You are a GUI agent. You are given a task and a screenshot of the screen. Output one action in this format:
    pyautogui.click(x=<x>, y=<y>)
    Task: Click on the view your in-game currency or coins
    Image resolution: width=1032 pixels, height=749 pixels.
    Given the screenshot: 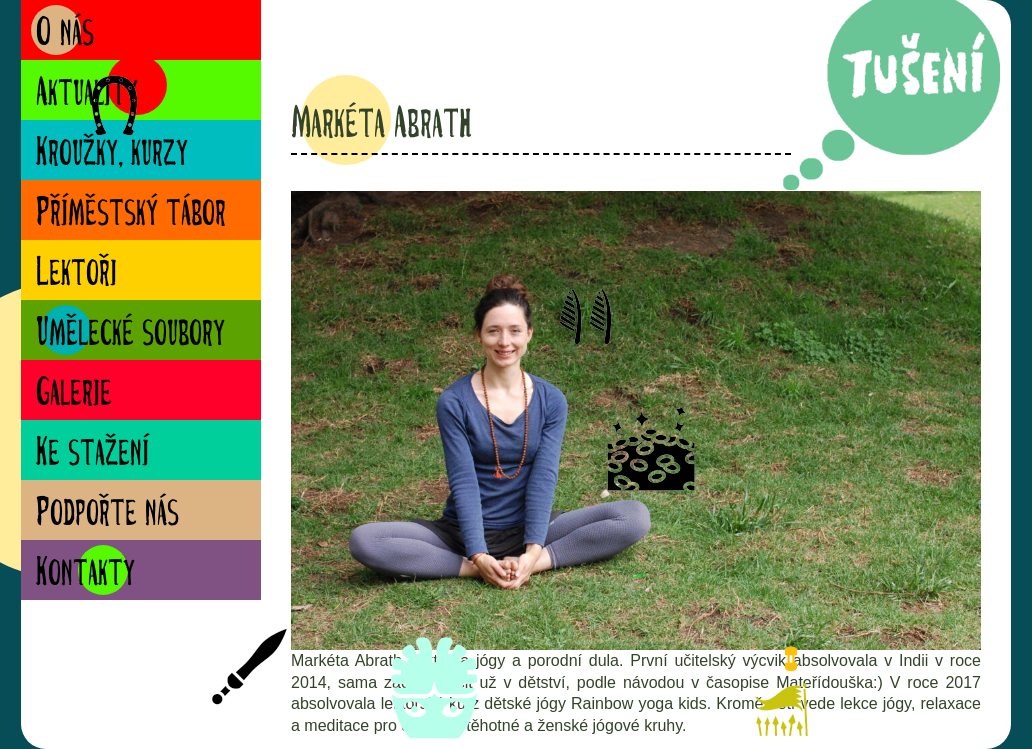 What is the action you would take?
    pyautogui.click(x=651, y=448)
    